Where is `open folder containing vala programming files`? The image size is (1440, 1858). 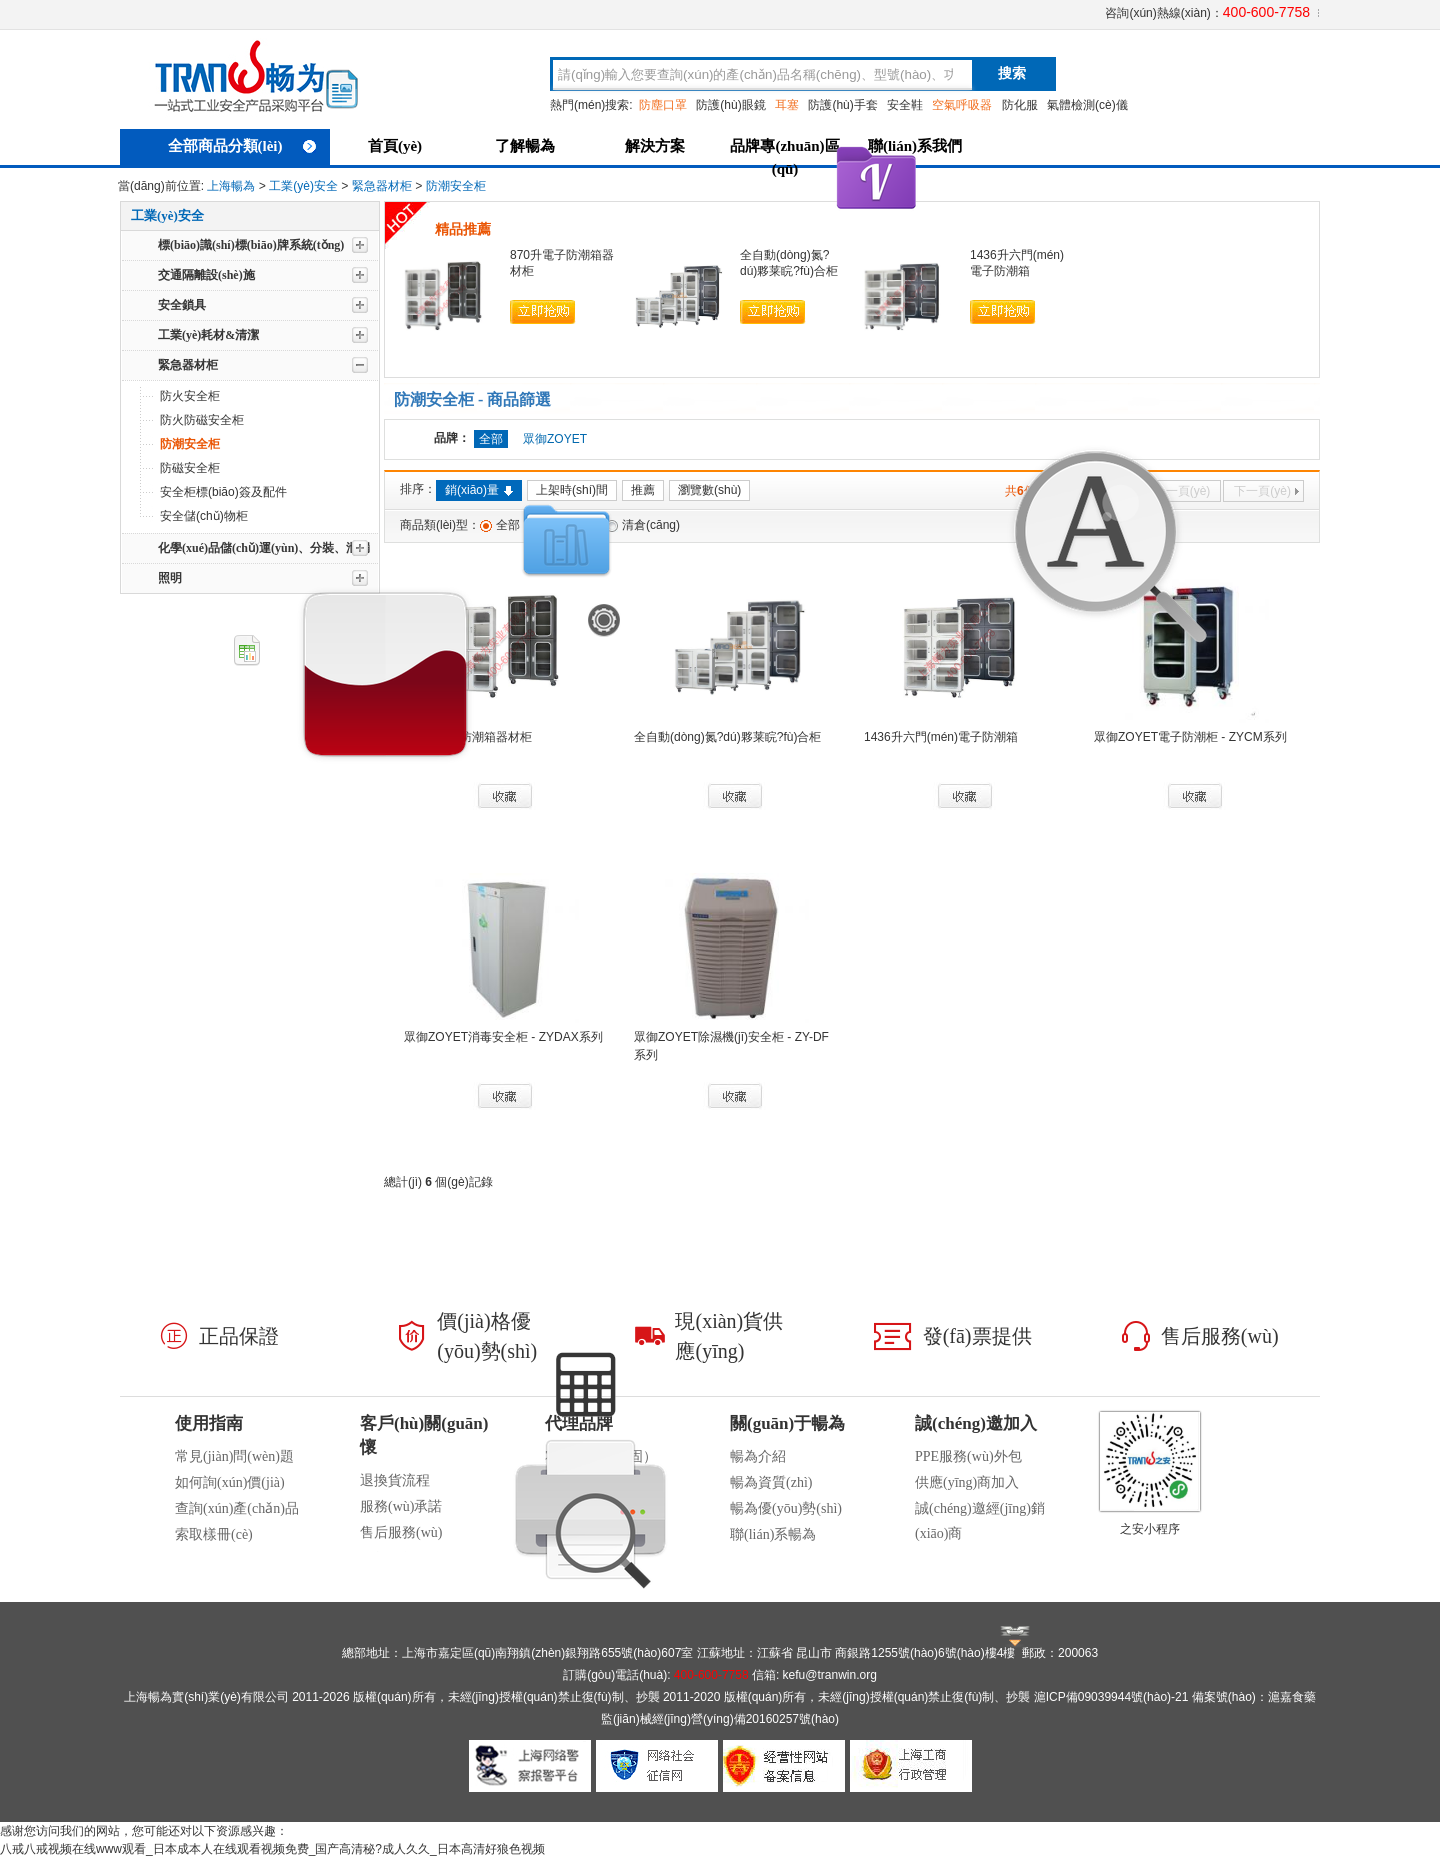 open folder containing vala programming files is located at coordinates (876, 180).